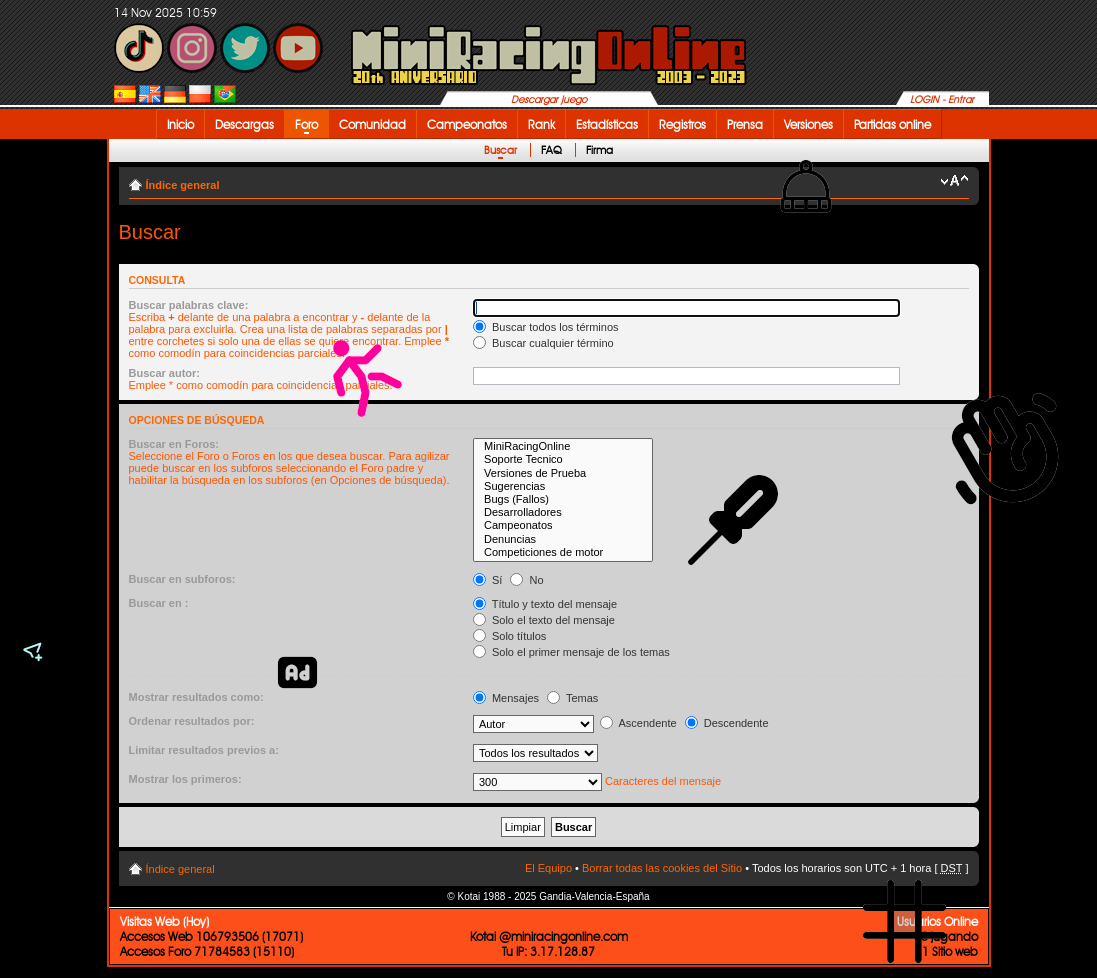 This screenshot has height=978, width=1097. I want to click on add or view hashtags, so click(904, 921).